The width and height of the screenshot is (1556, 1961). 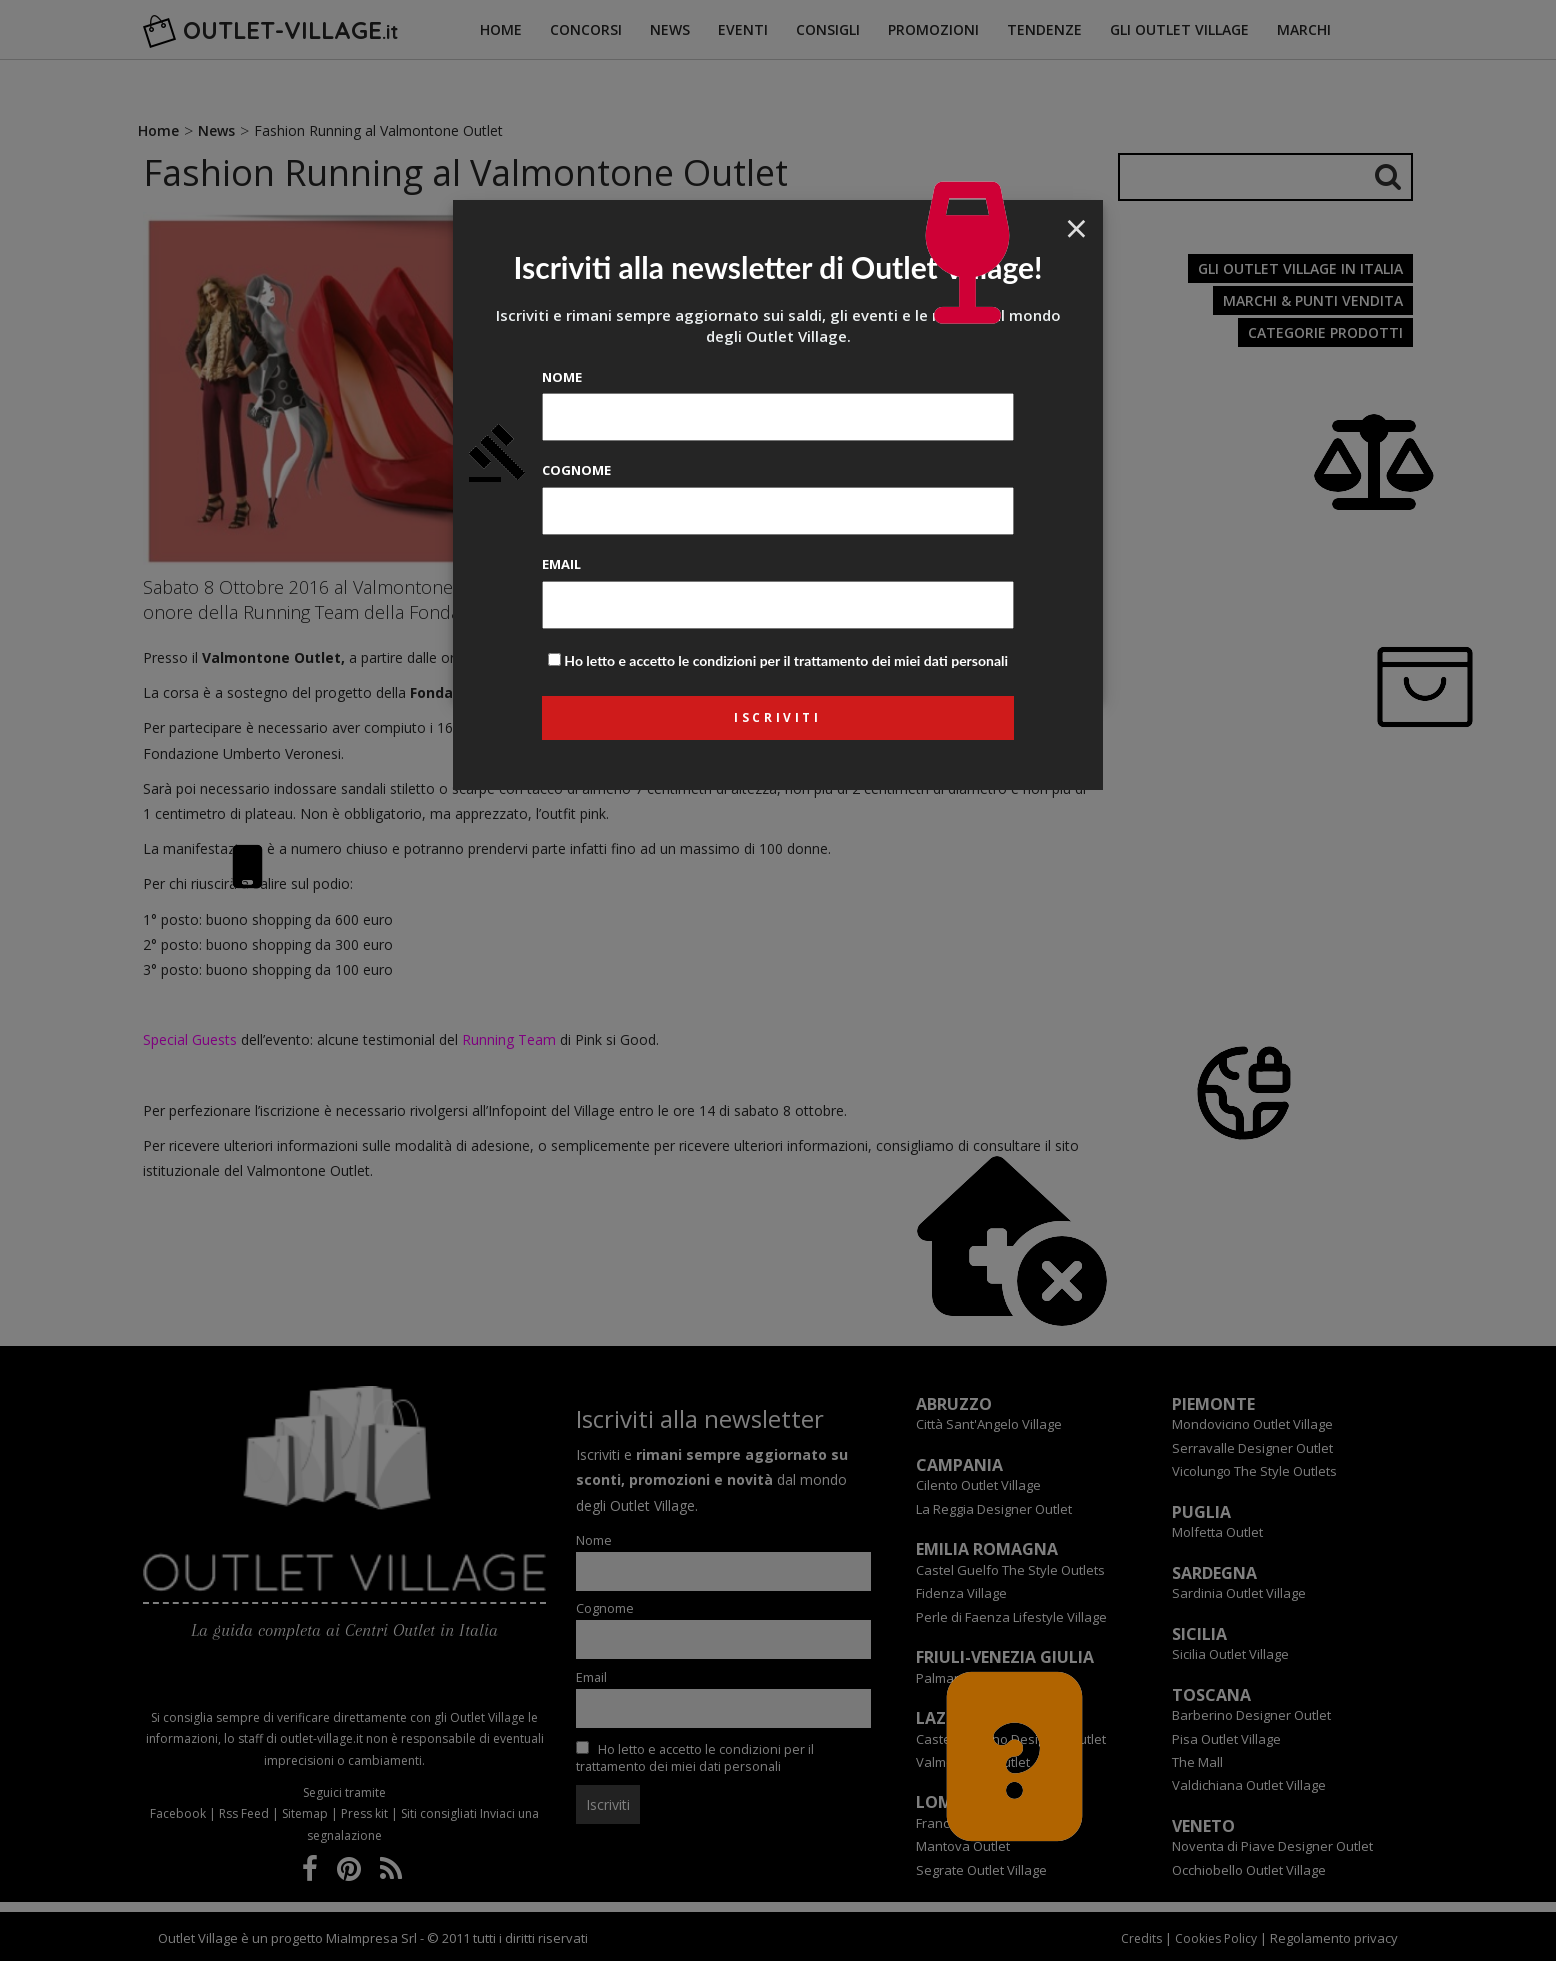 I want to click on medical facility or clinic unavailable, so click(x=1007, y=1236).